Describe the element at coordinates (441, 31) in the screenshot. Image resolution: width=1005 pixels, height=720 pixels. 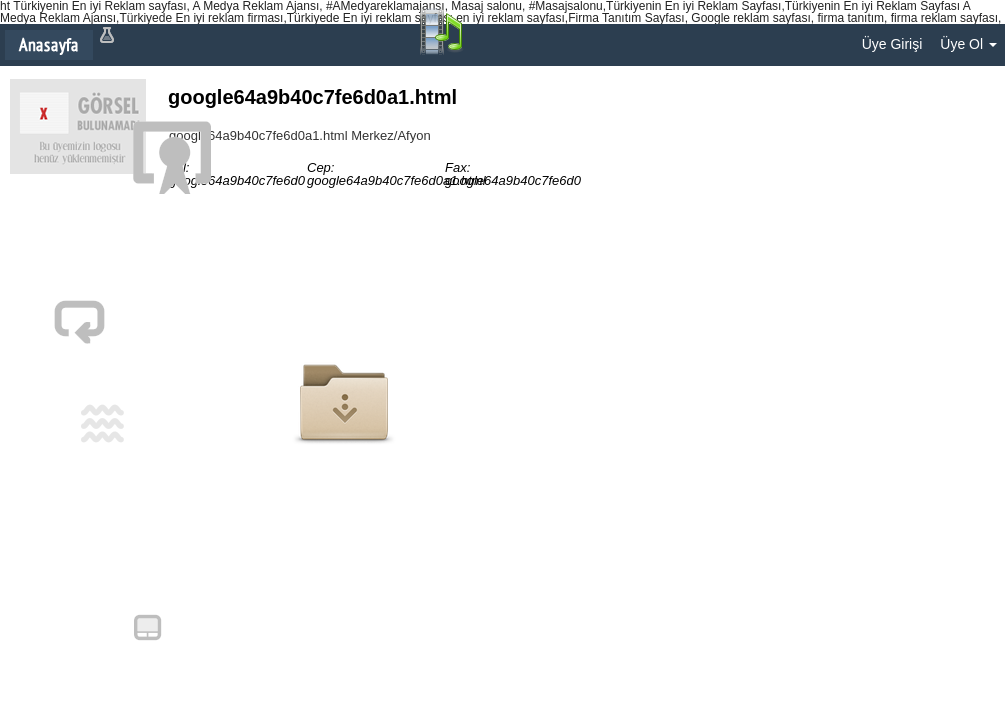
I see `open multimedia applications` at that location.